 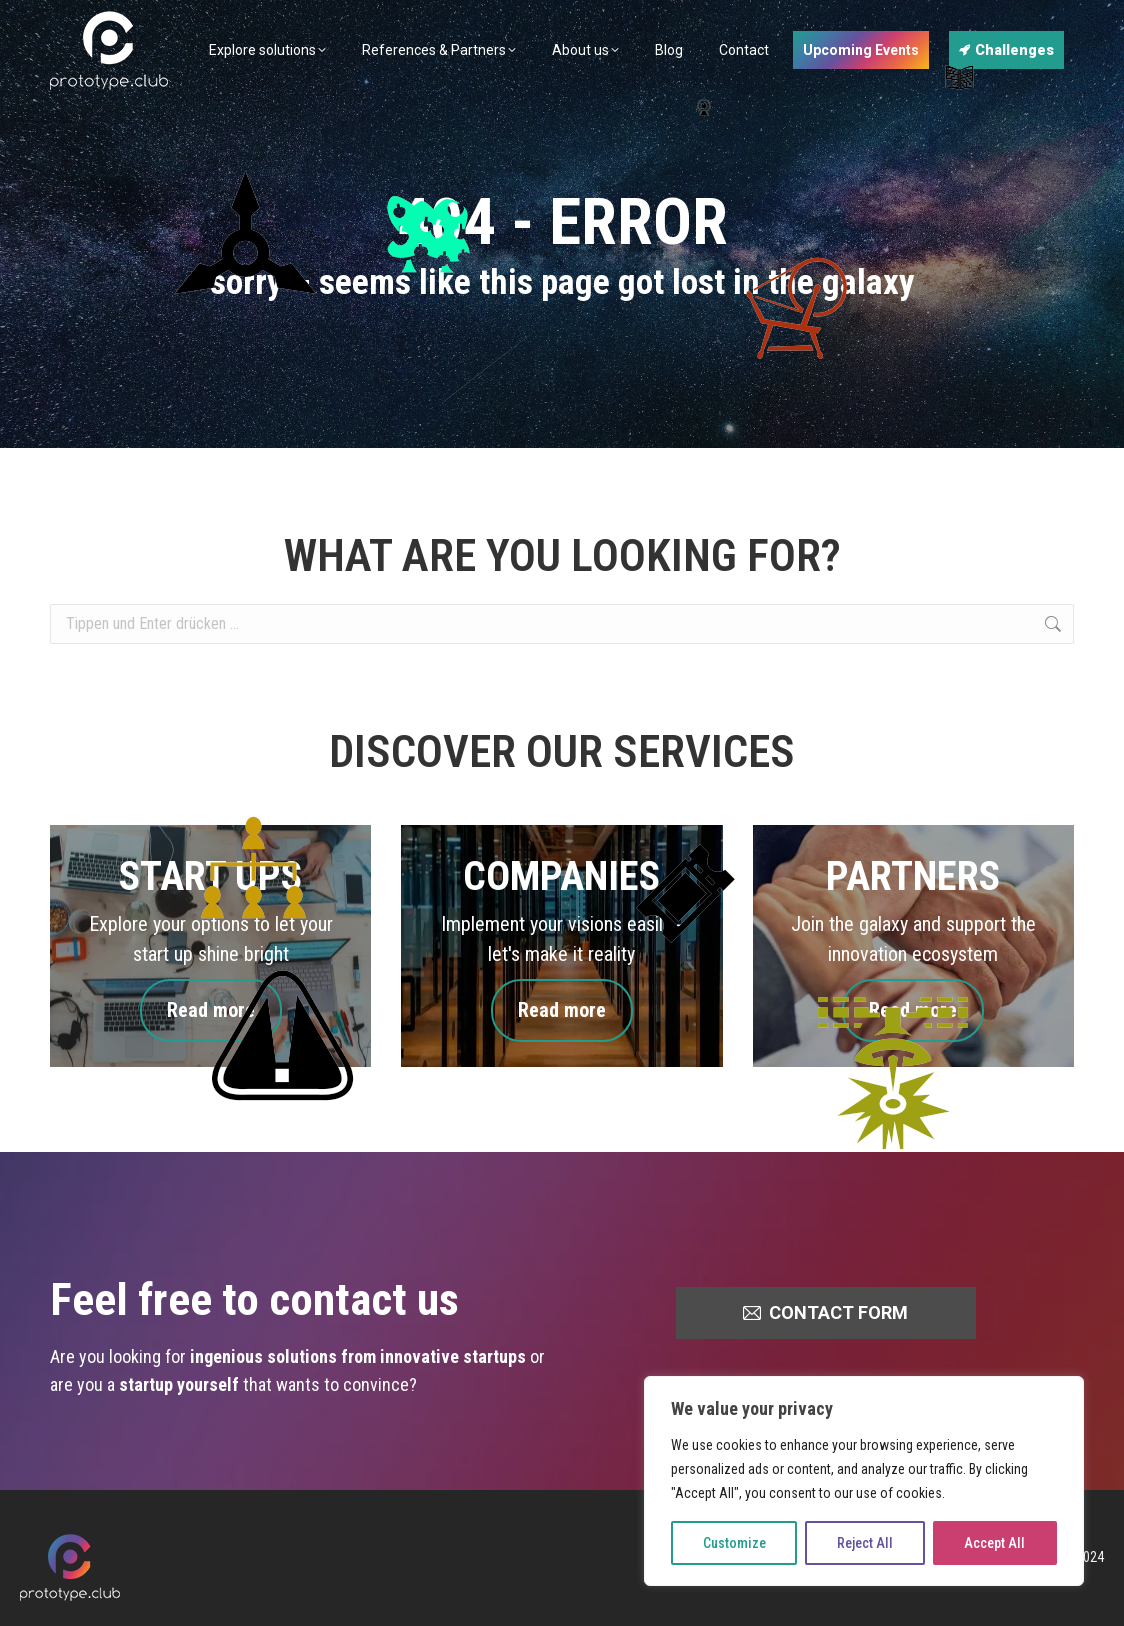 What do you see at coordinates (893, 1072) in the screenshot?
I see `access satellite communication features` at bounding box center [893, 1072].